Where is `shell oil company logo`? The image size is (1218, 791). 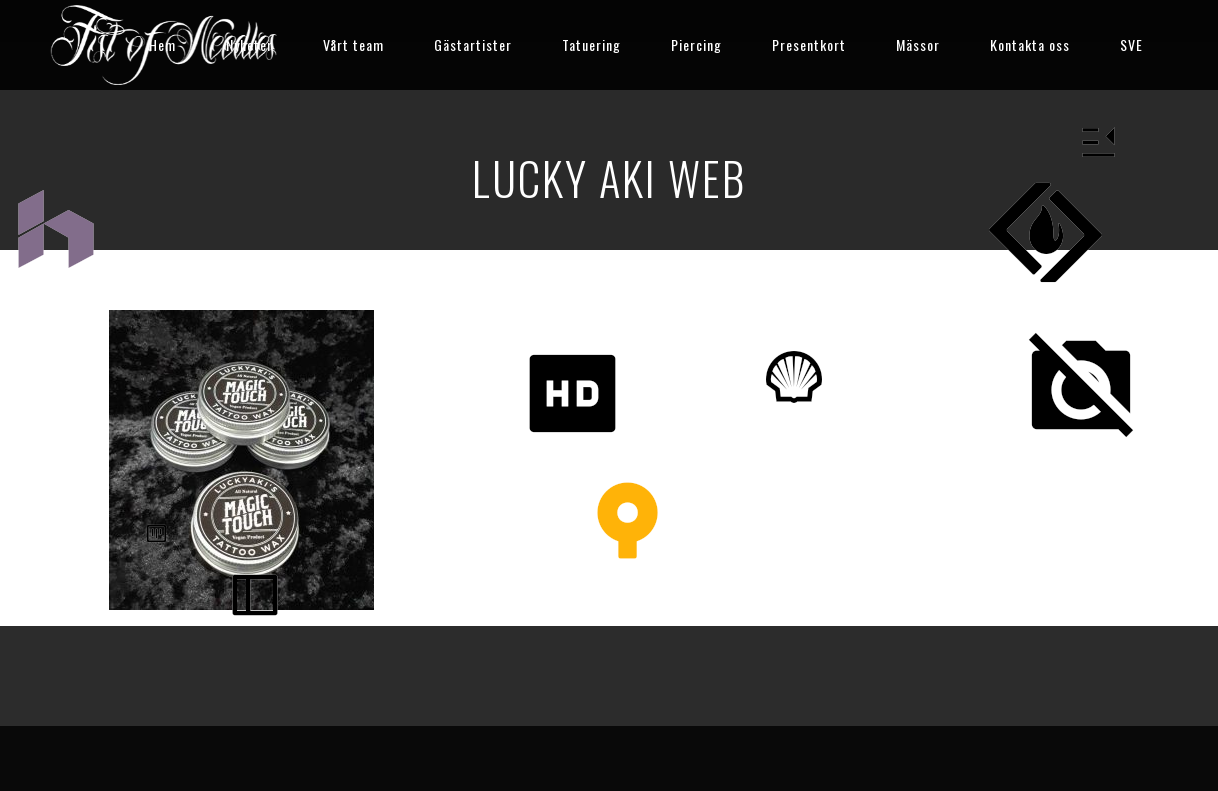
shell oil company logo is located at coordinates (794, 377).